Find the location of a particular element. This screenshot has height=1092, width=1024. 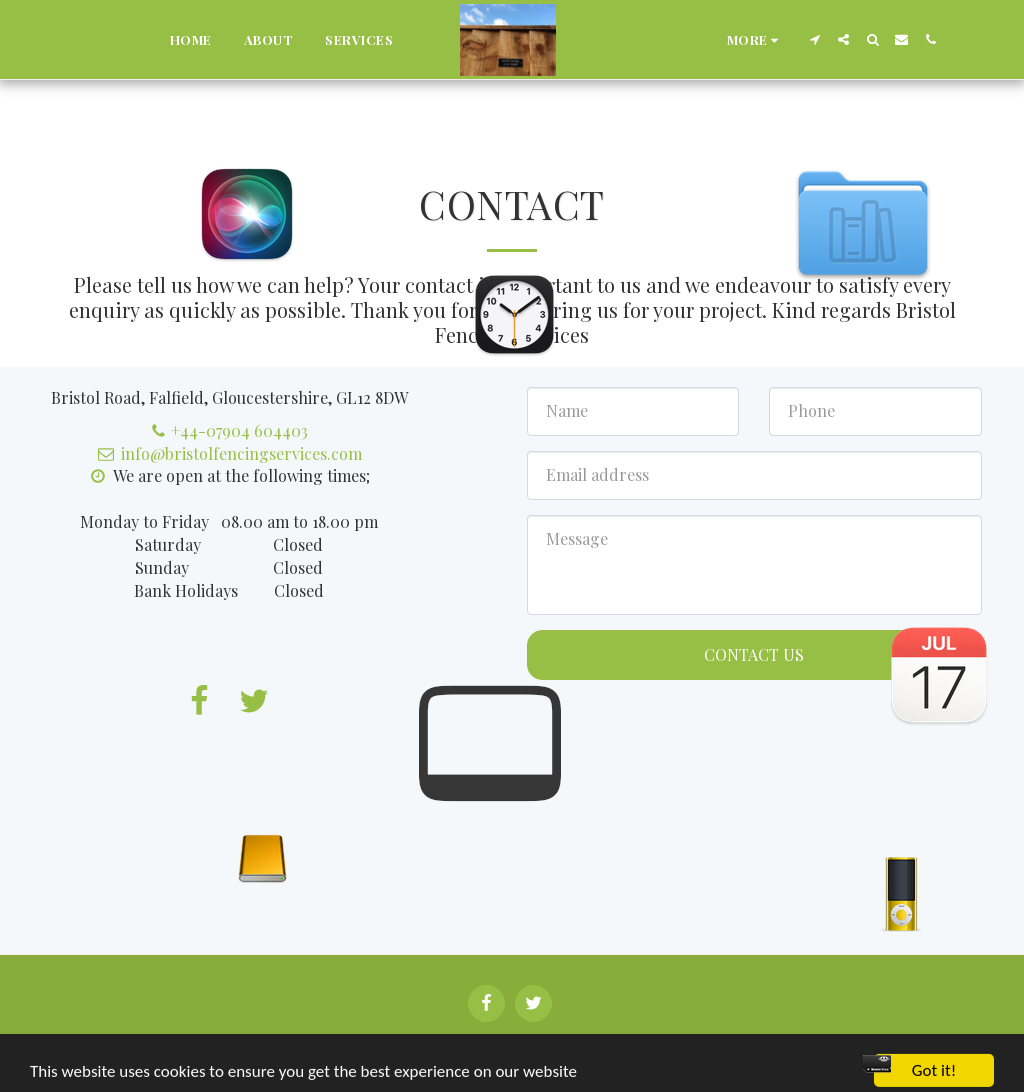

view calendar events and reminders is located at coordinates (939, 675).